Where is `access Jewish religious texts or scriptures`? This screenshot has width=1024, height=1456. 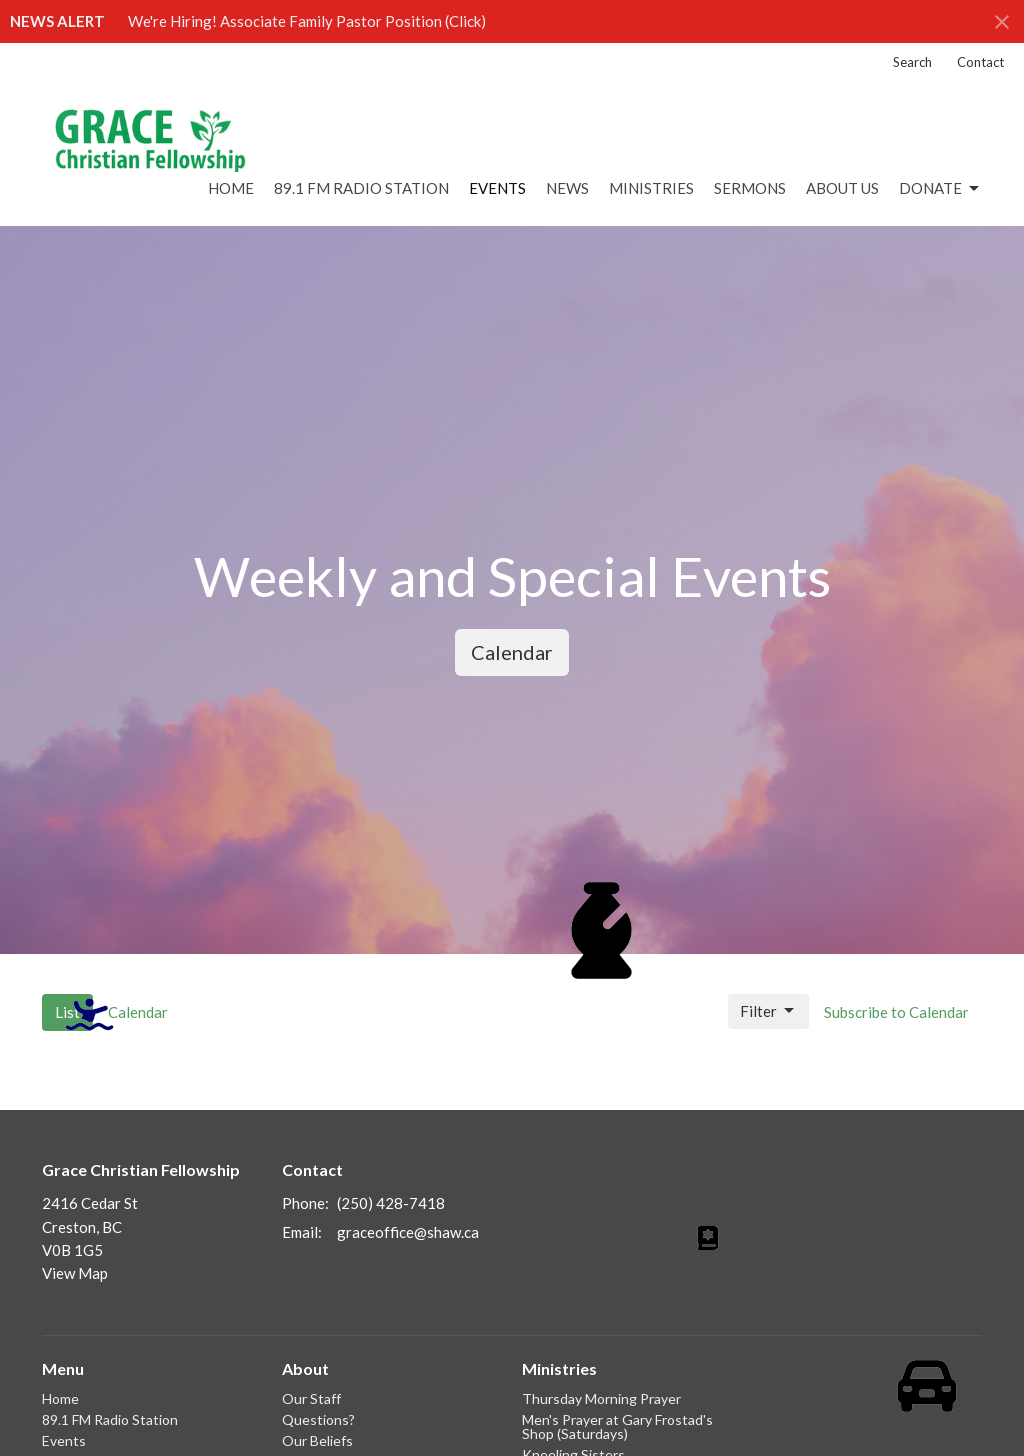
access Jewish religious texts or scriptures is located at coordinates (708, 1238).